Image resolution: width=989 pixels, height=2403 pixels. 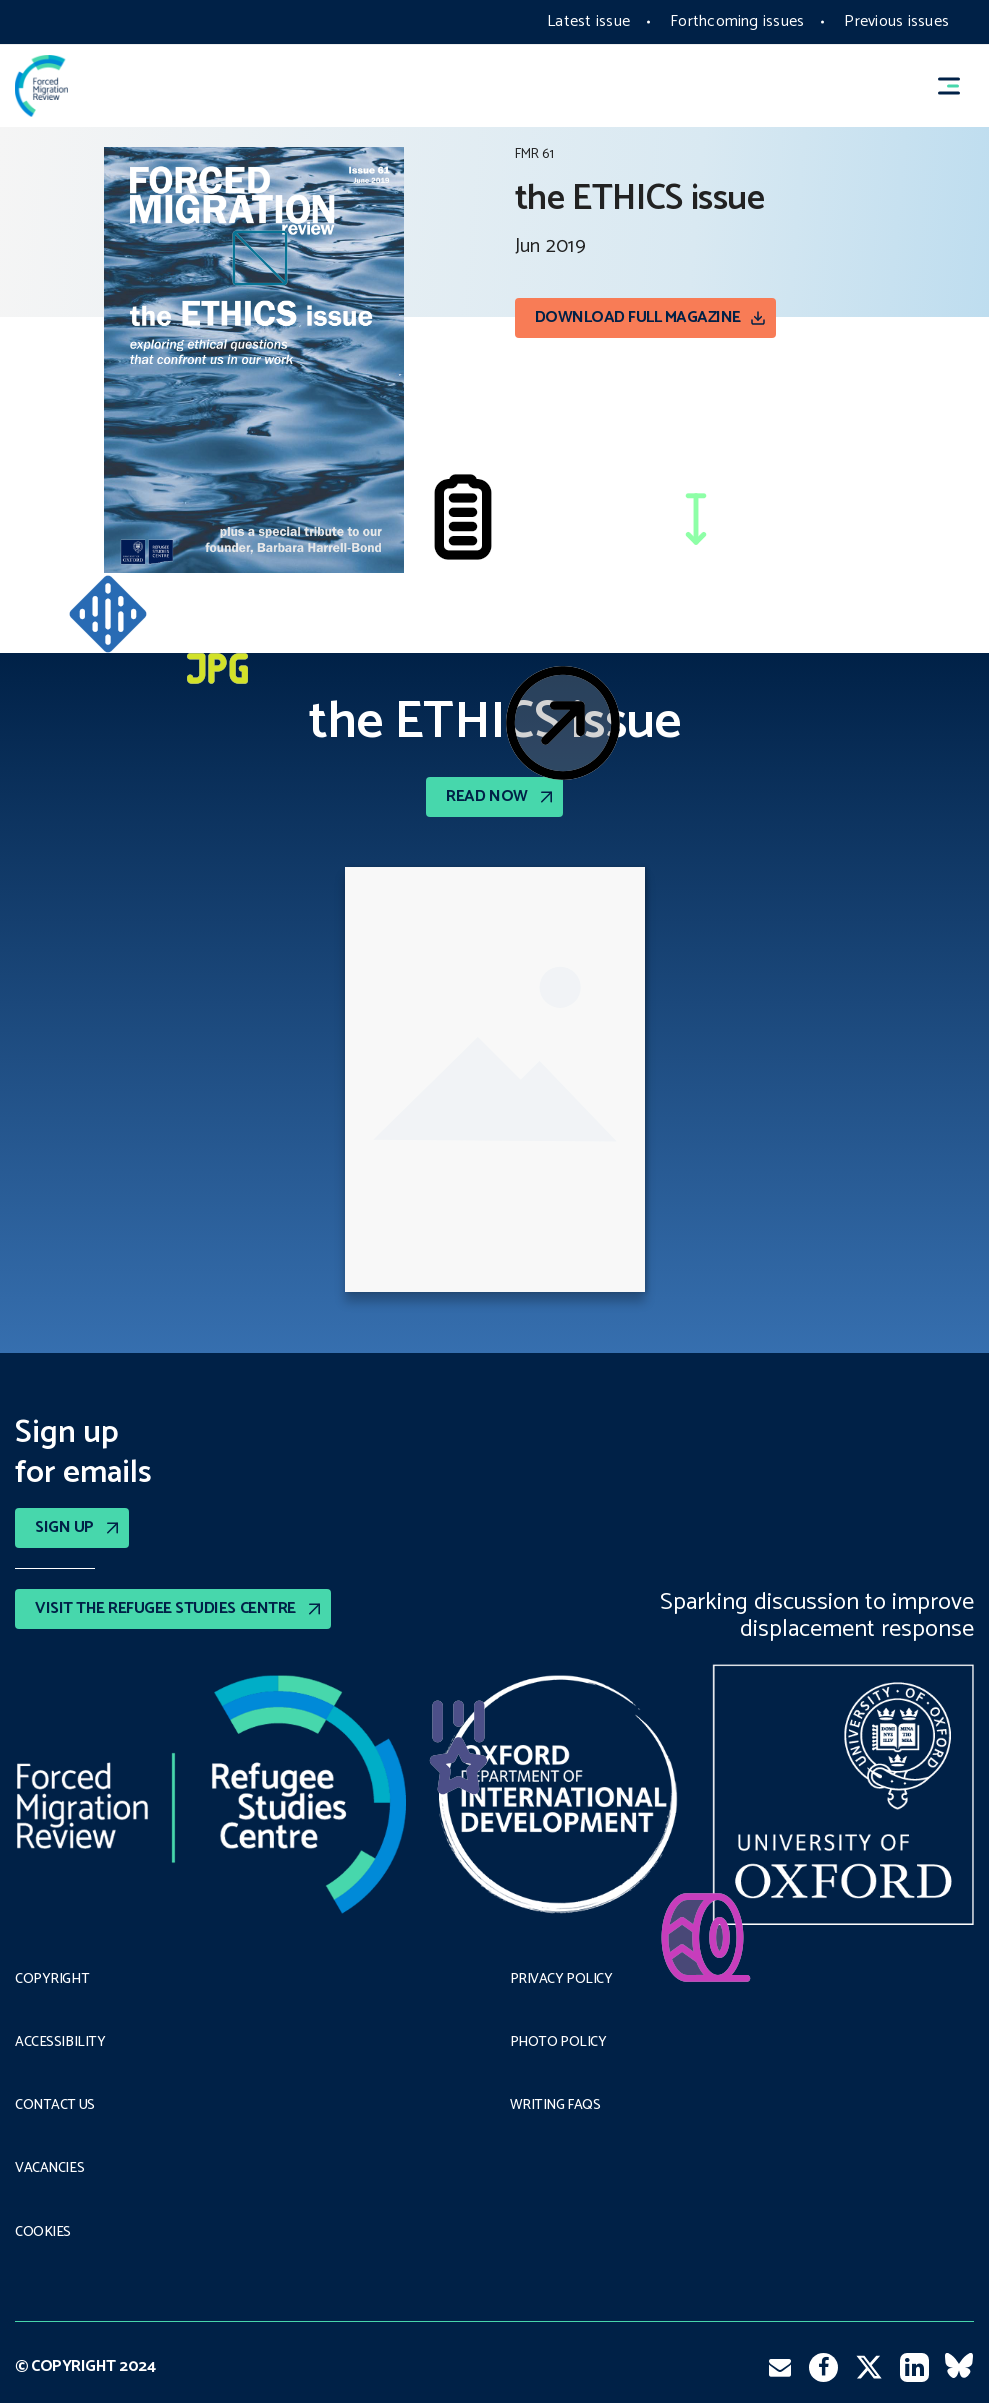 What do you see at coordinates (458, 1747) in the screenshot?
I see `view achievements or awards` at bounding box center [458, 1747].